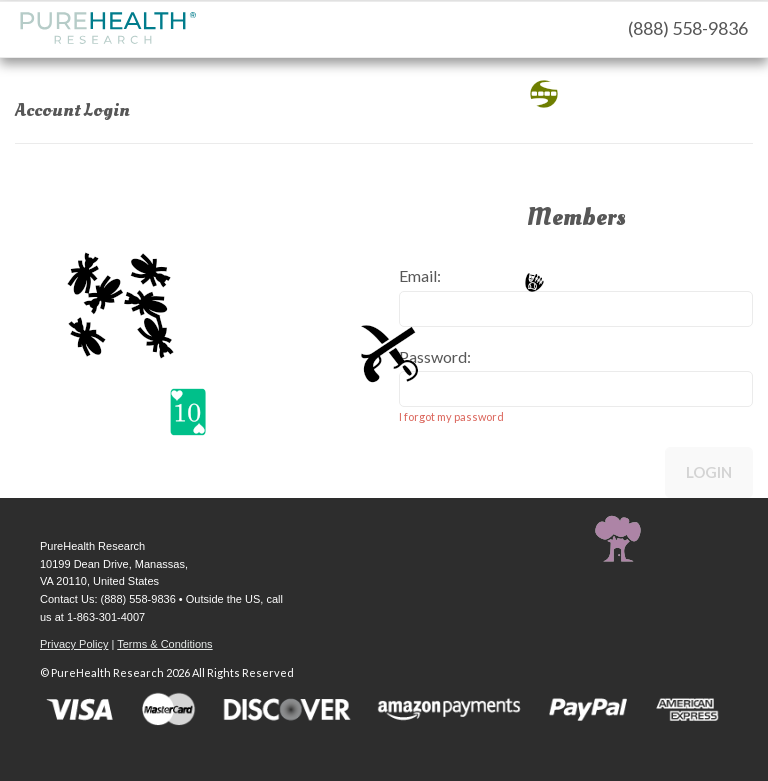 This screenshot has width=768, height=781. I want to click on access video or media gallery, so click(544, 94).